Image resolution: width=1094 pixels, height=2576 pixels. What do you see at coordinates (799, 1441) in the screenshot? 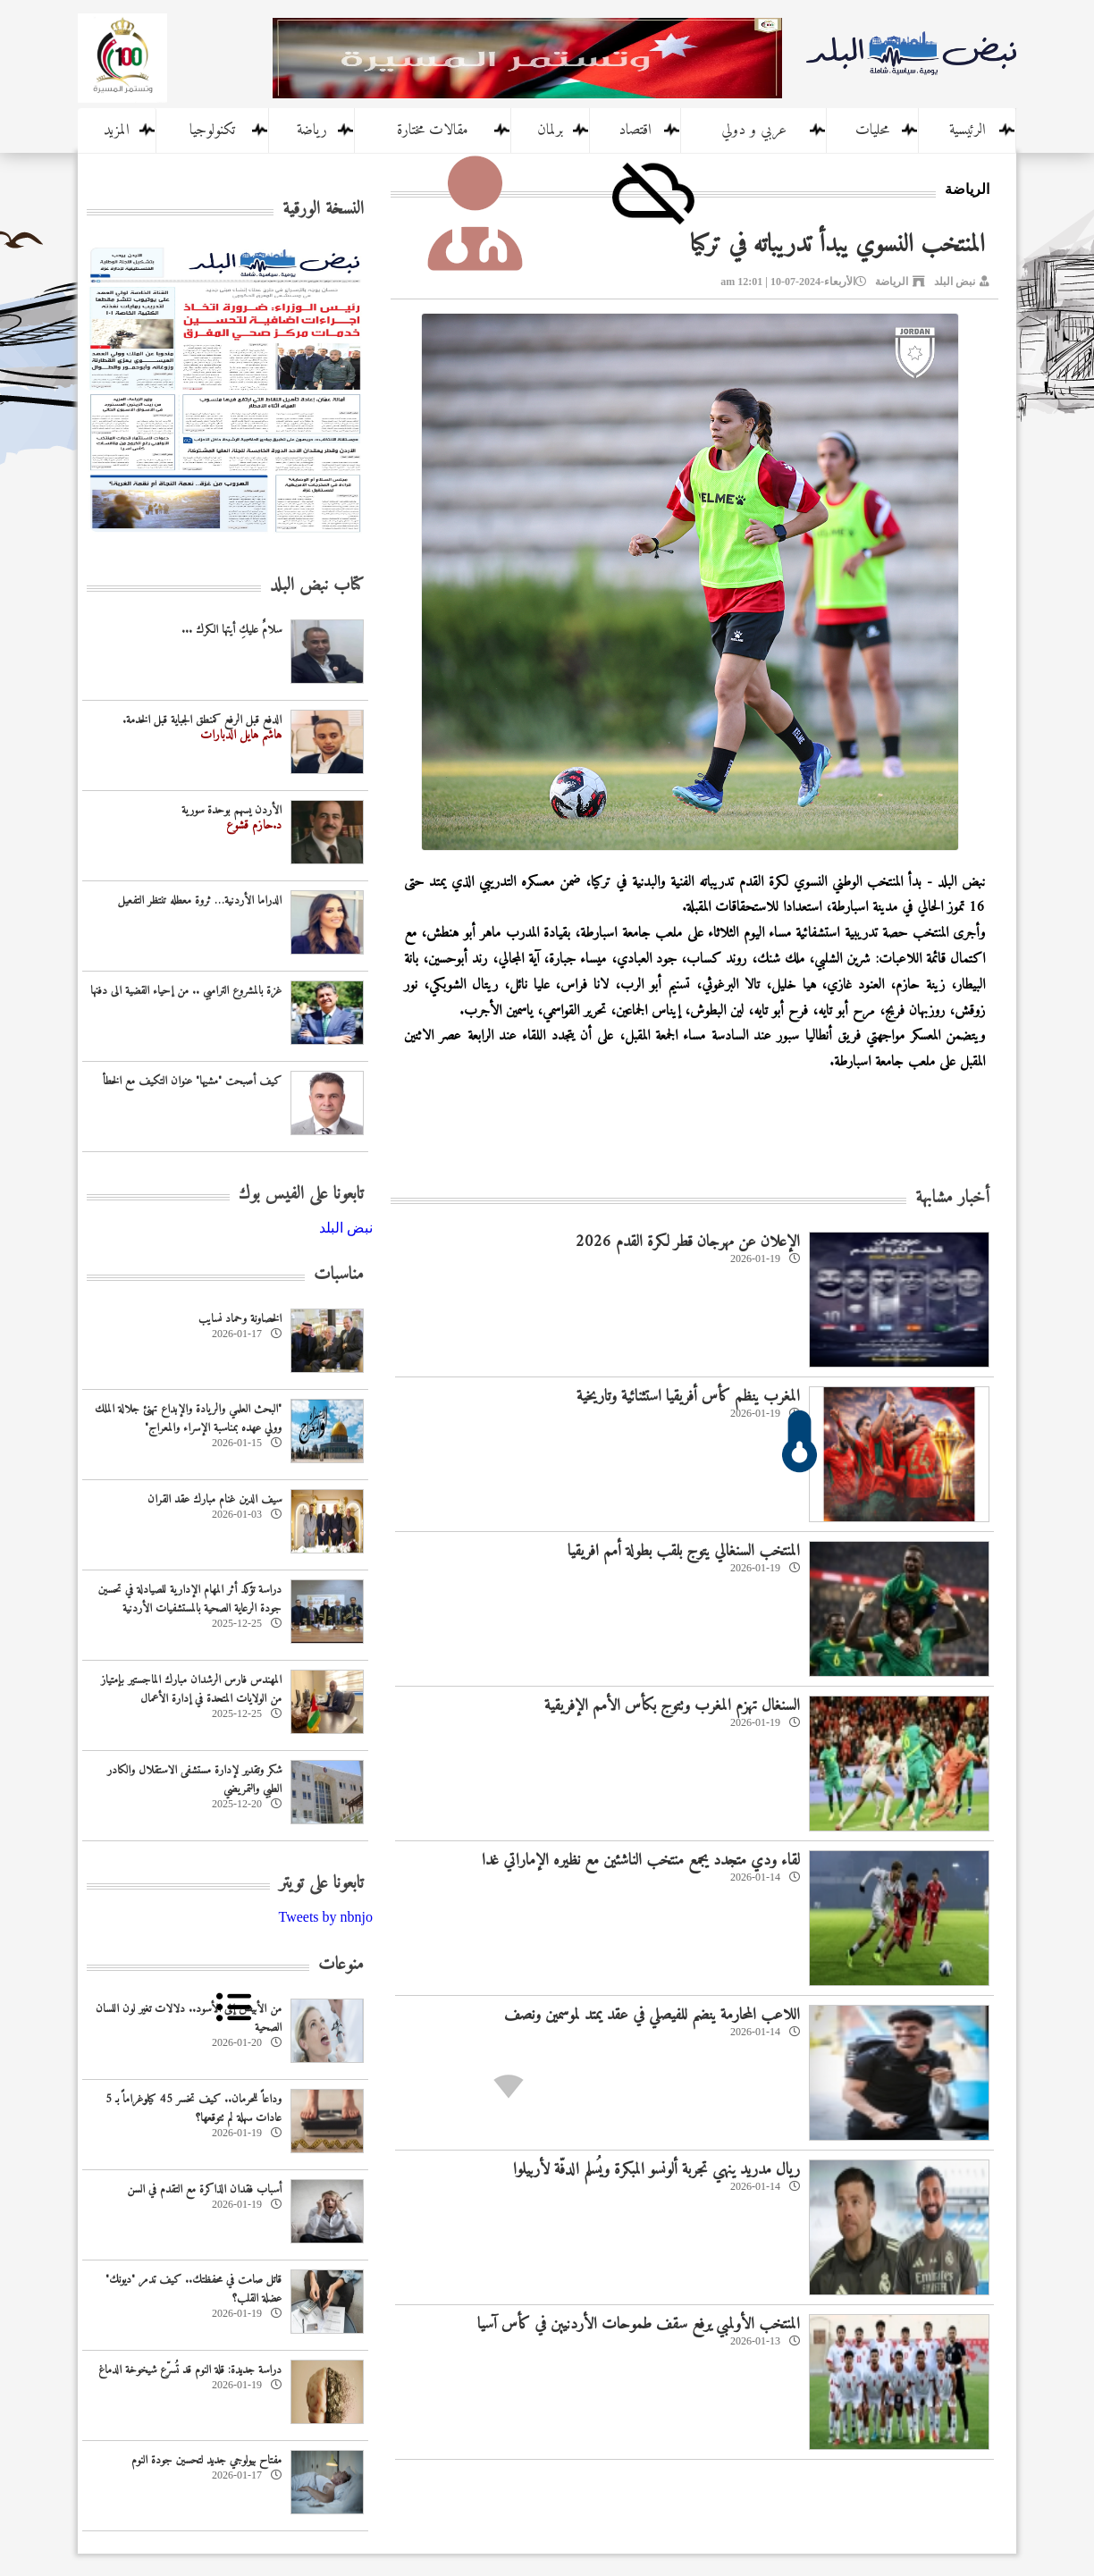
I see `indicates low temperature reading` at bounding box center [799, 1441].